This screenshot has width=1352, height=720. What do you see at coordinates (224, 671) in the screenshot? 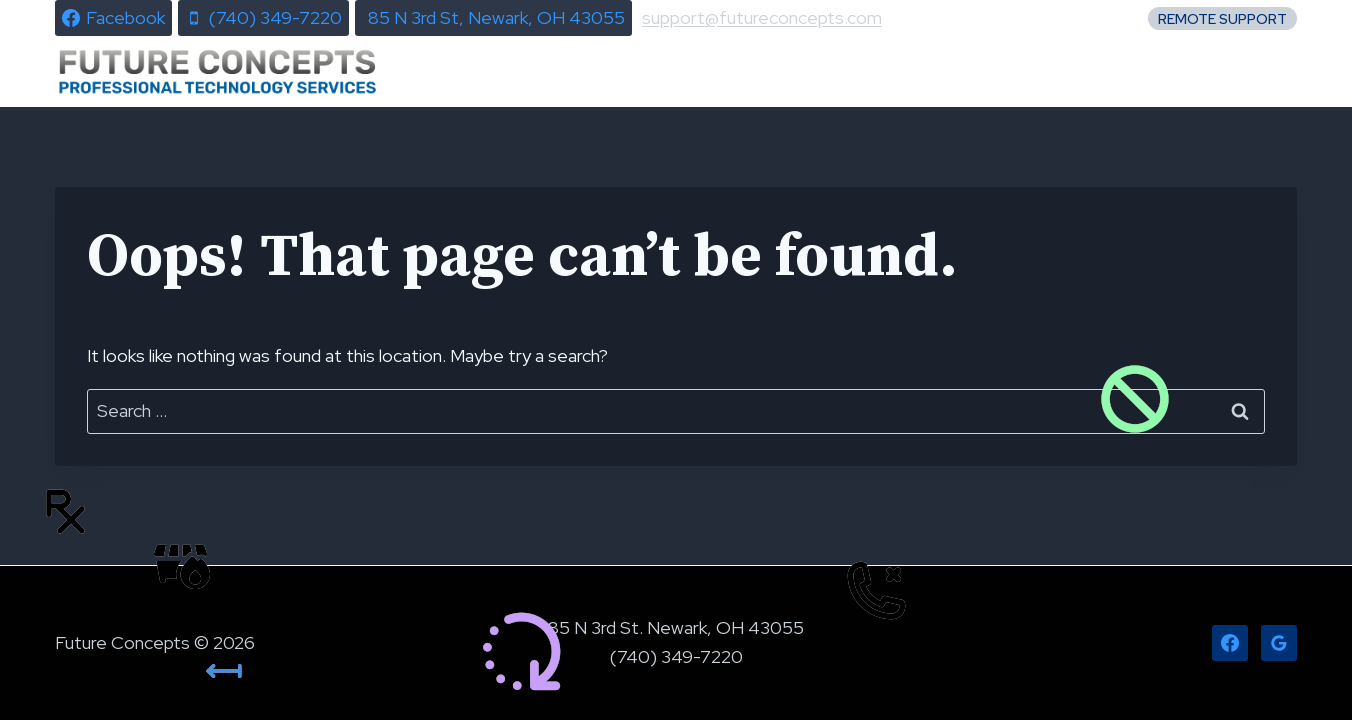
I see `navigate back to previous screen` at bounding box center [224, 671].